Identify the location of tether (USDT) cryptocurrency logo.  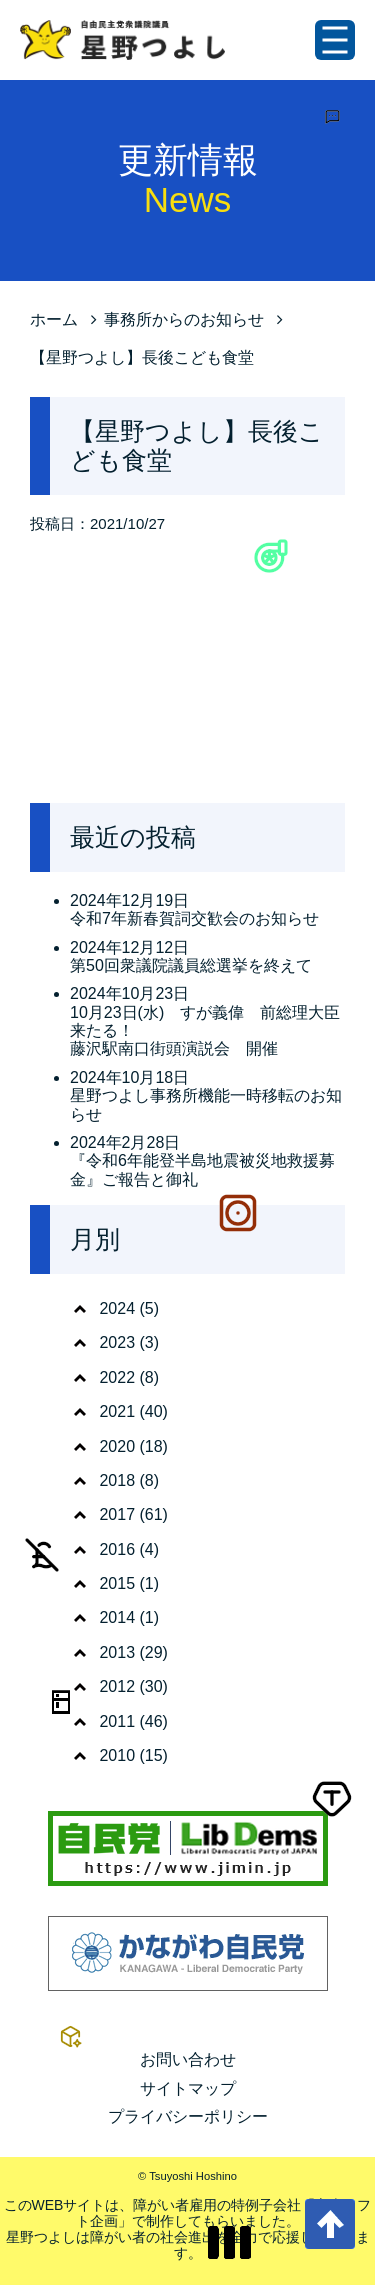
(332, 1799).